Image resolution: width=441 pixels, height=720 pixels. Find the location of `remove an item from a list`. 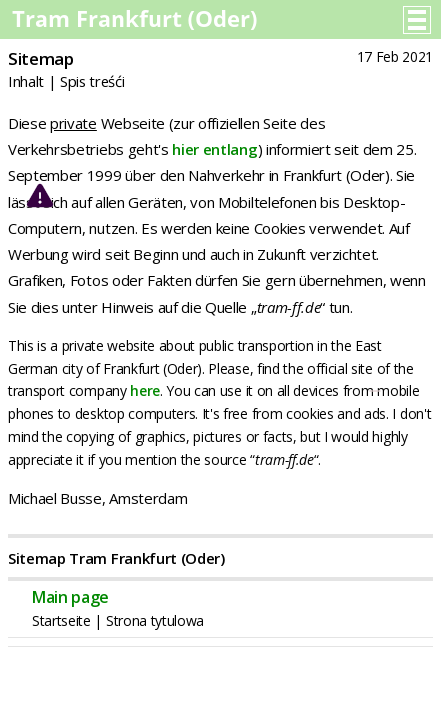

remove an item from a list is located at coordinates (375, 391).